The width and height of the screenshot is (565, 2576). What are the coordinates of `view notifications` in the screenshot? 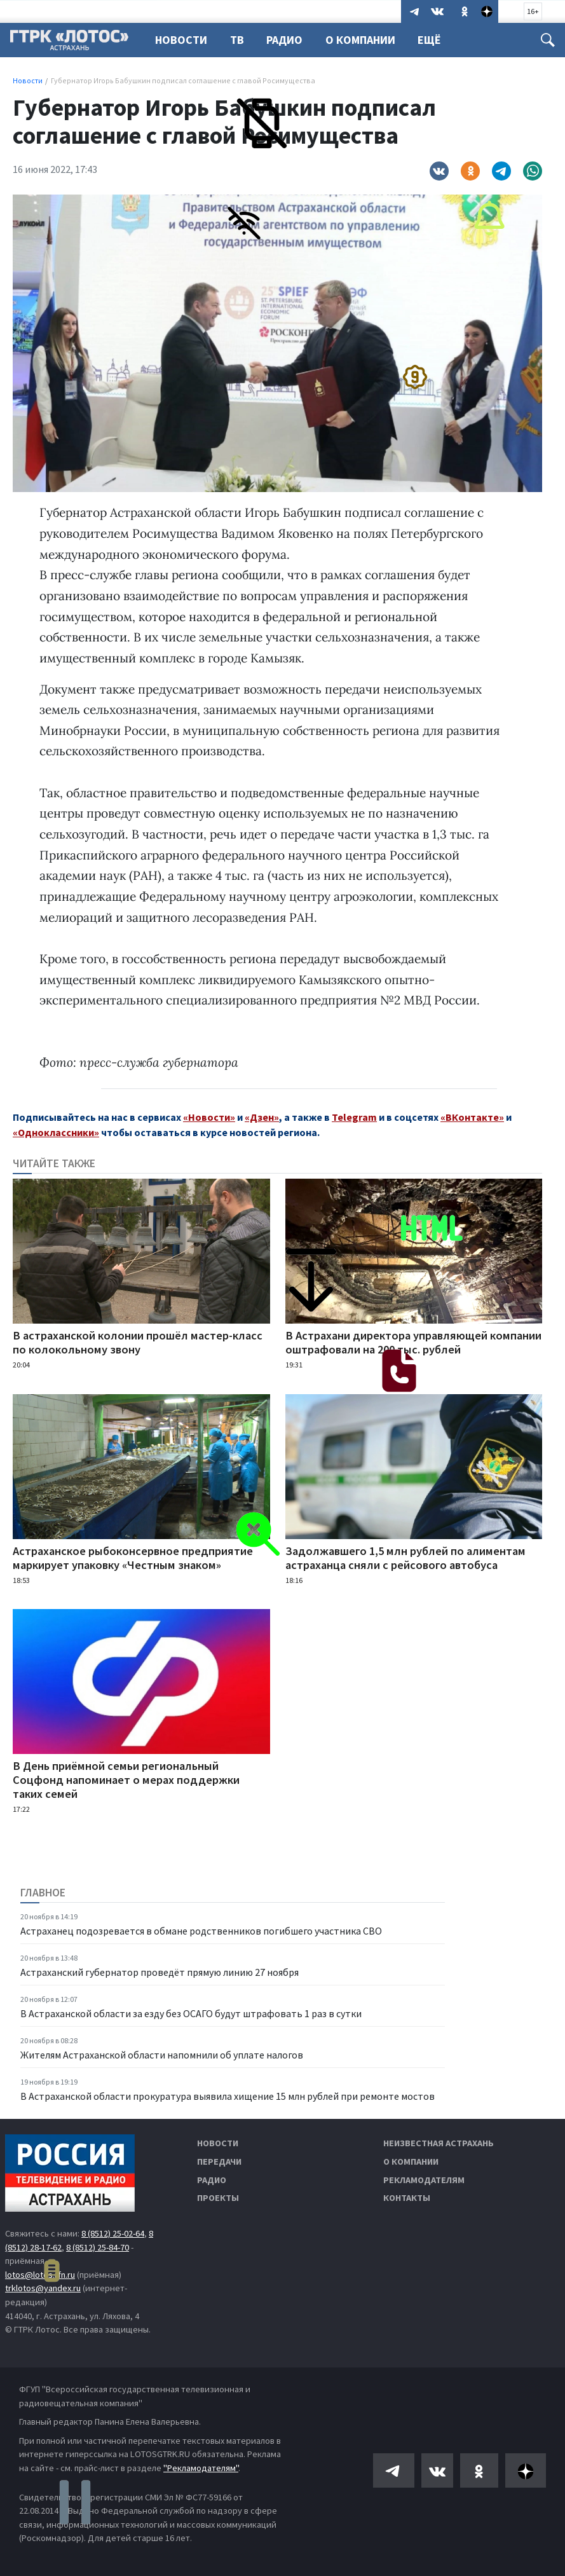 It's located at (489, 218).